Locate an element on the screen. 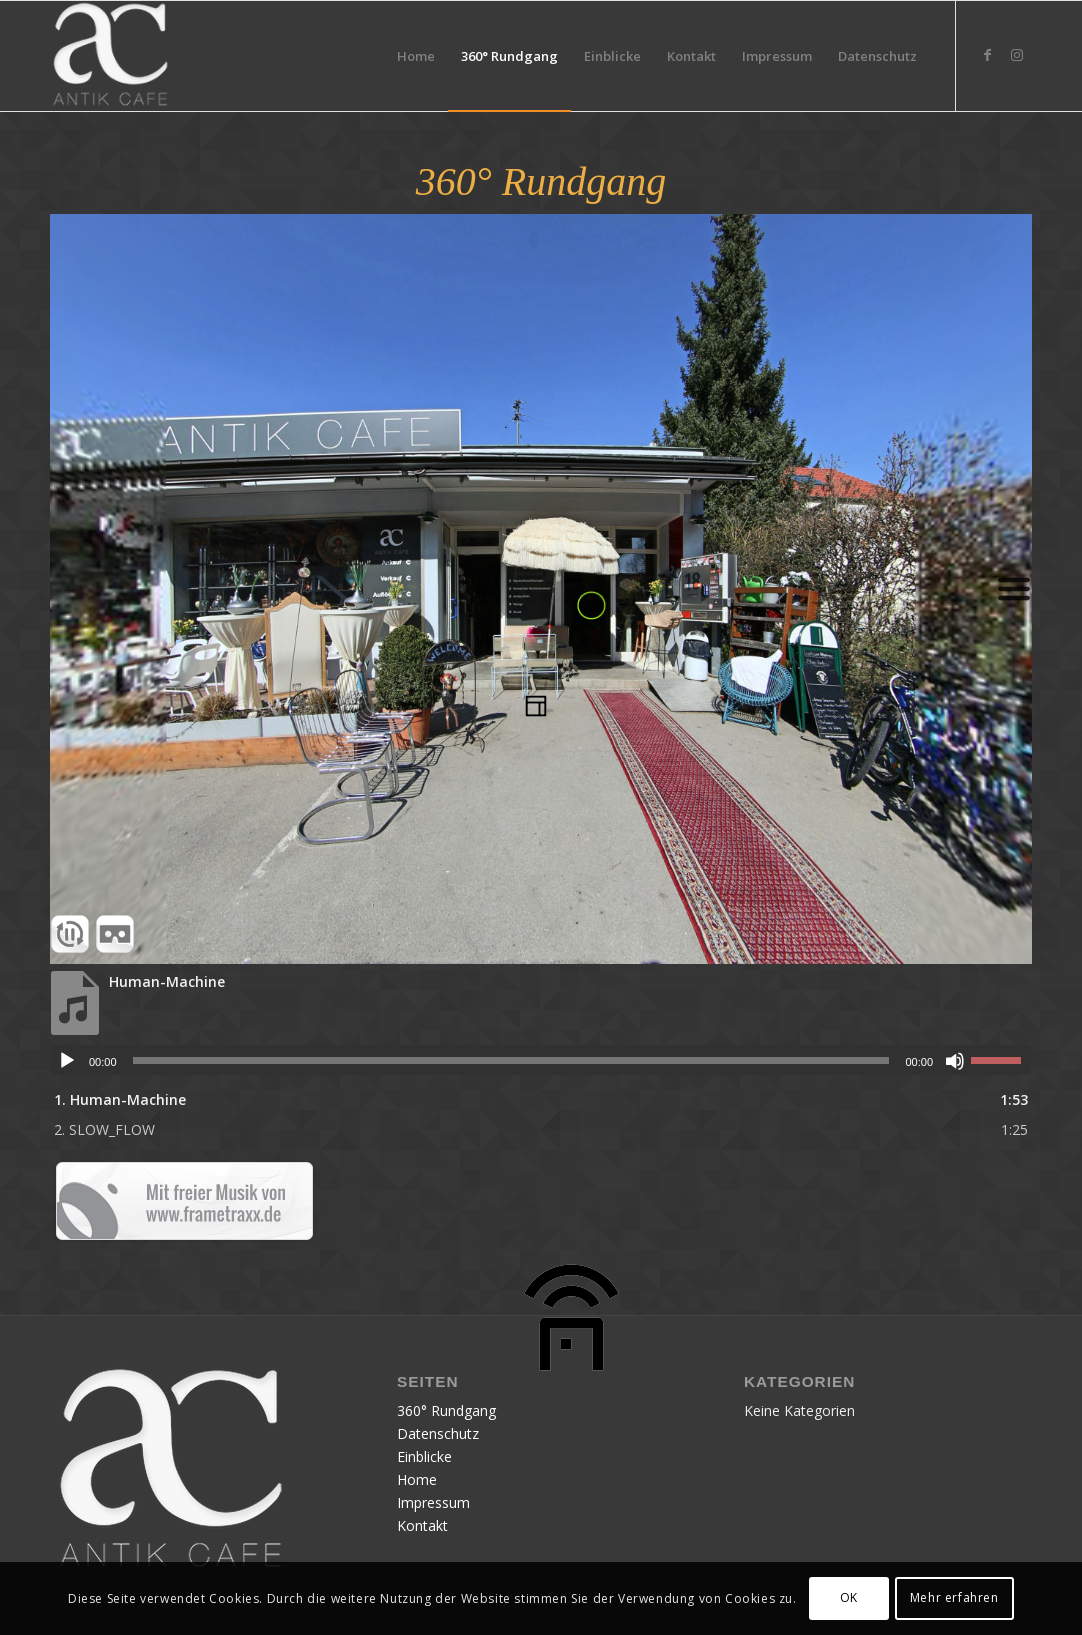 This screenshot has width=1082, height=1635. change page layout options is located at coordinates (536, 706).